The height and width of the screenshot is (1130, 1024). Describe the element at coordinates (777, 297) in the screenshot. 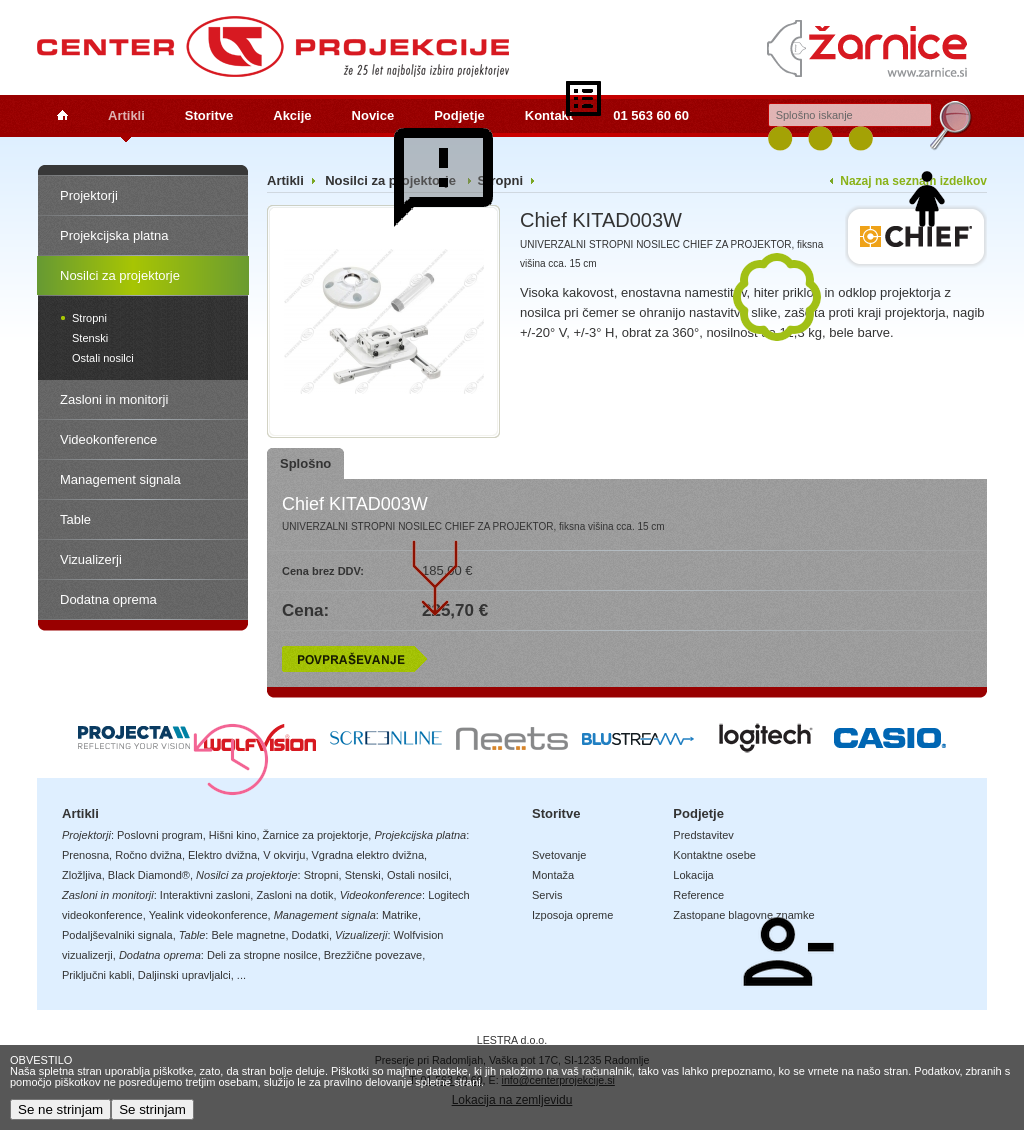

I see `indicates a badge or achievement placeholder` at that location.